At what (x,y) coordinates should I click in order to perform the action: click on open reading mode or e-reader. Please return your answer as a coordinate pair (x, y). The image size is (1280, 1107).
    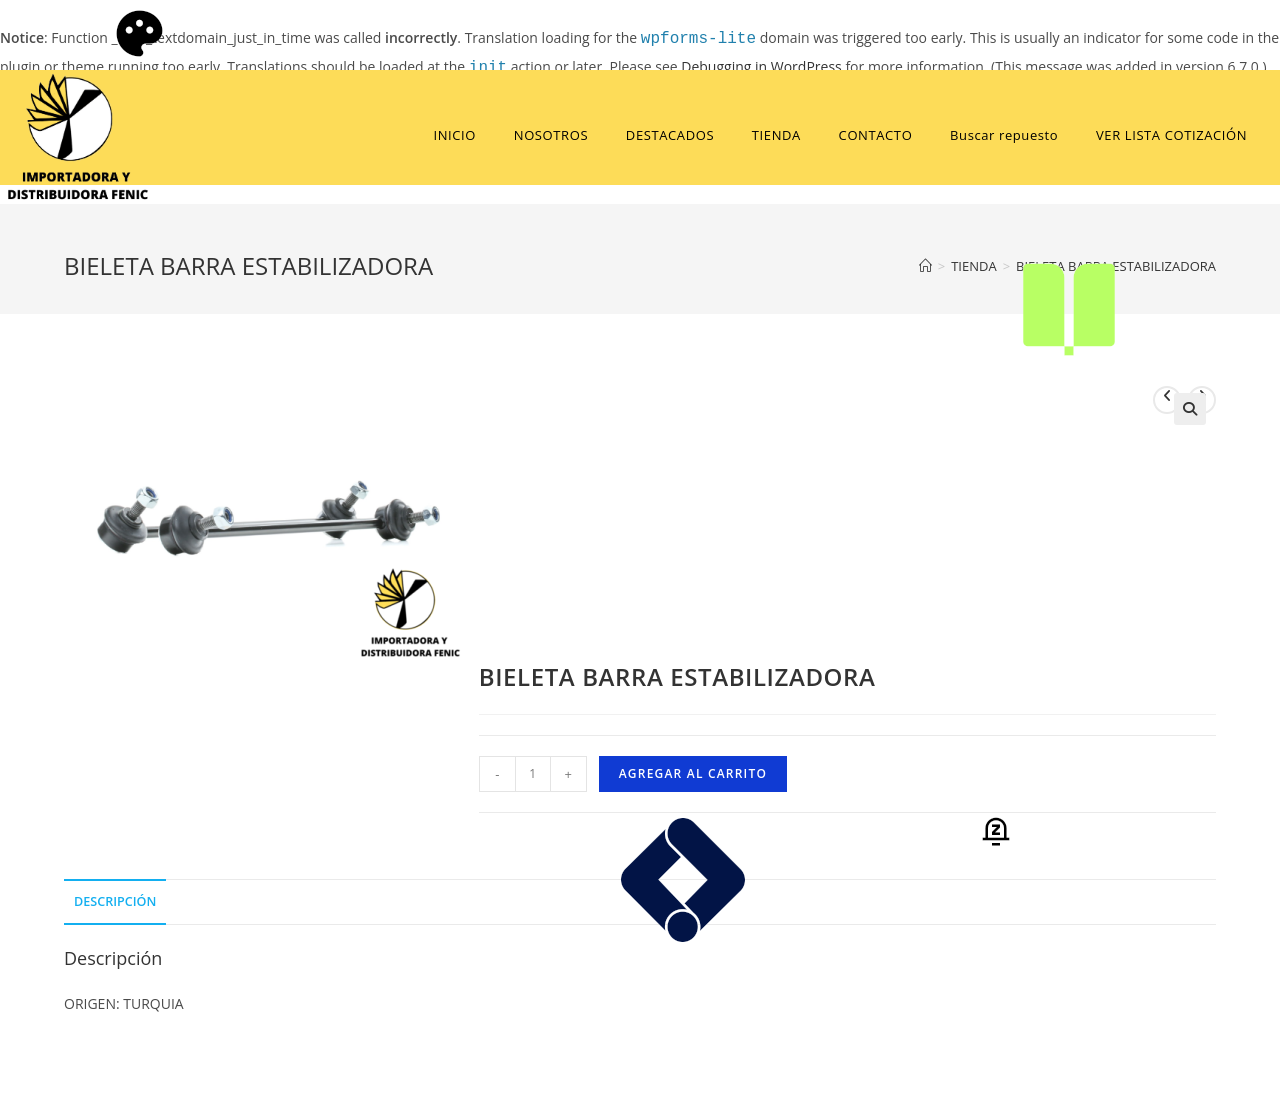
    Looking at the image, I should click on (1069, 305).